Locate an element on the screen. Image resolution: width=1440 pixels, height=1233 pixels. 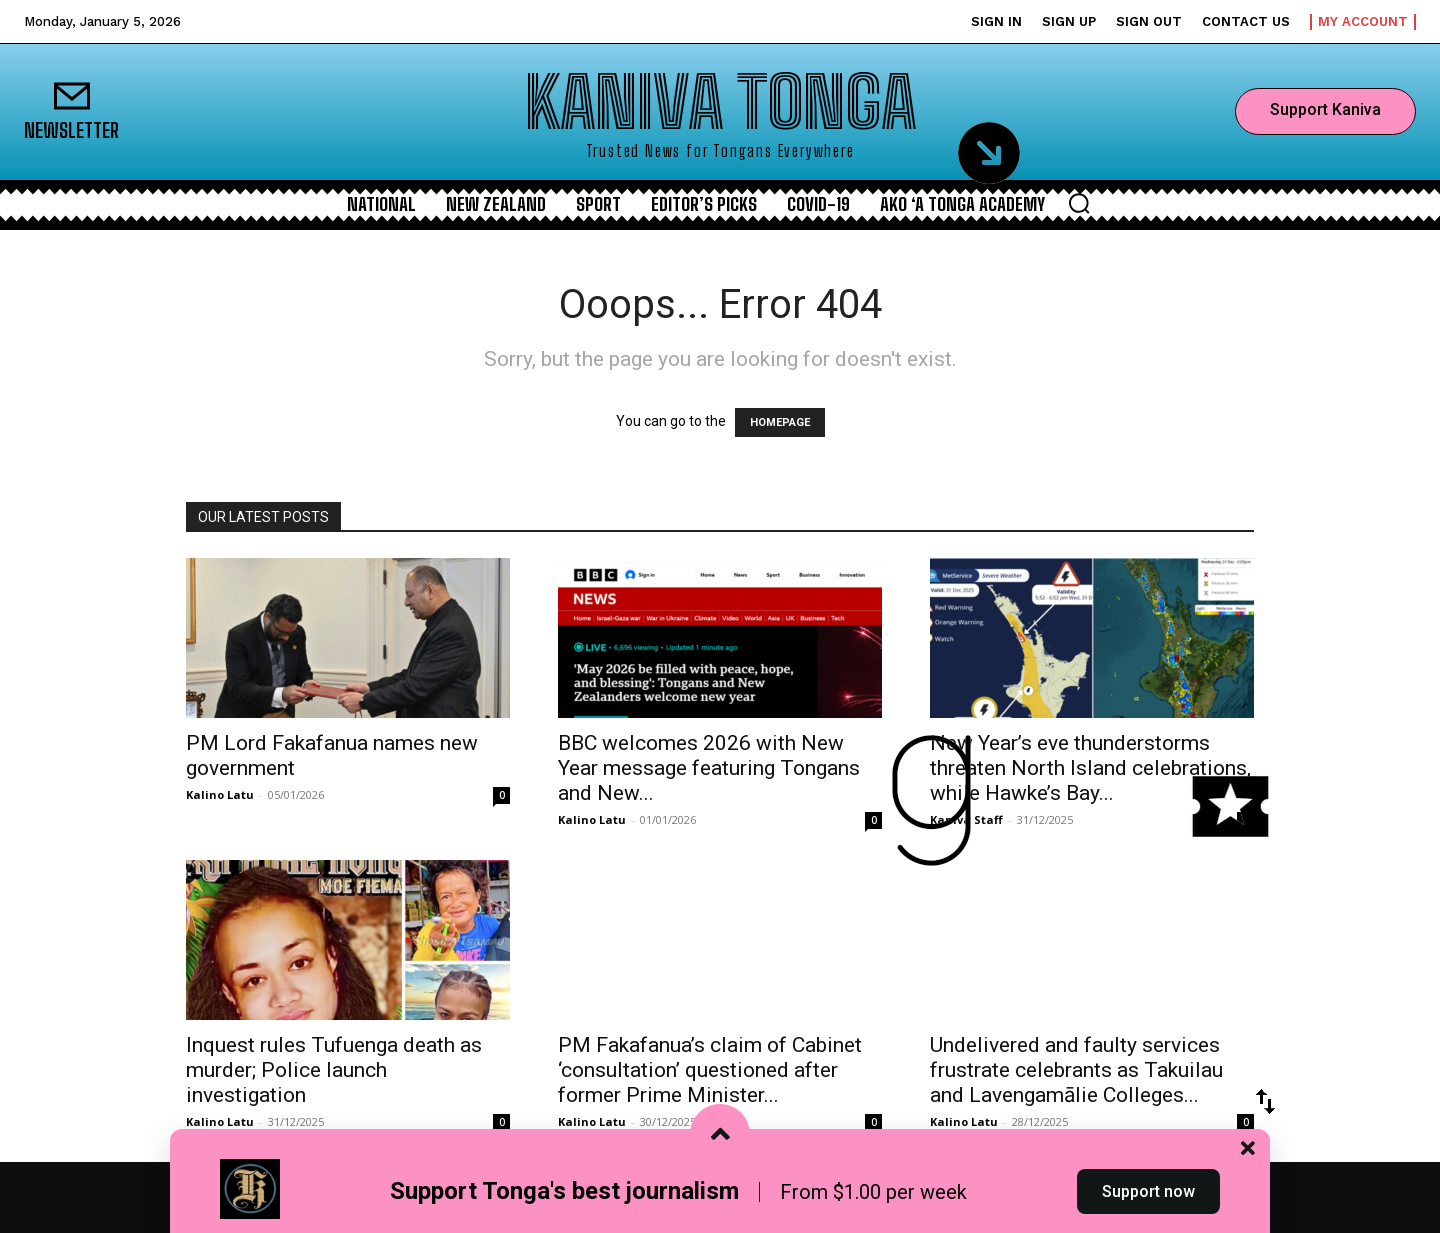
view local events or activities is located at coordinates (1230, 806).